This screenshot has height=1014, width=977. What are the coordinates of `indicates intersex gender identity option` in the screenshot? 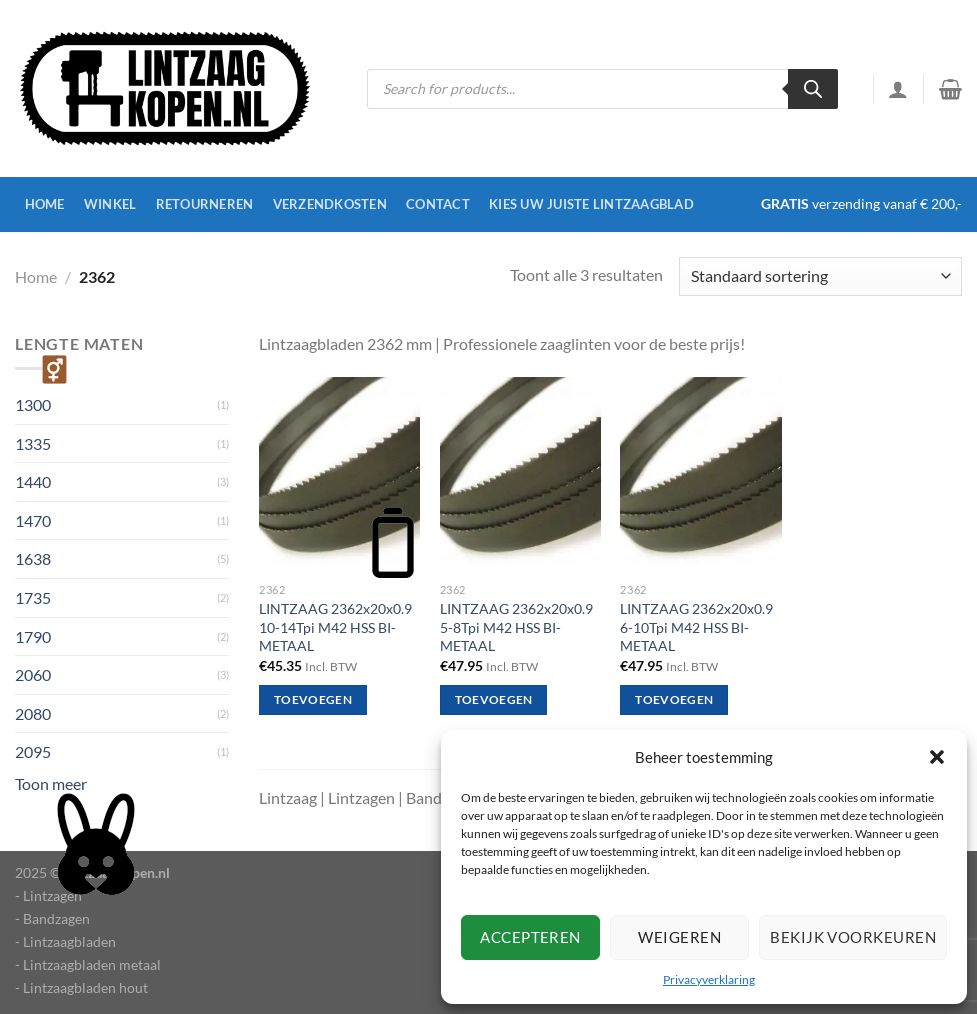 It's located at (54, 369).